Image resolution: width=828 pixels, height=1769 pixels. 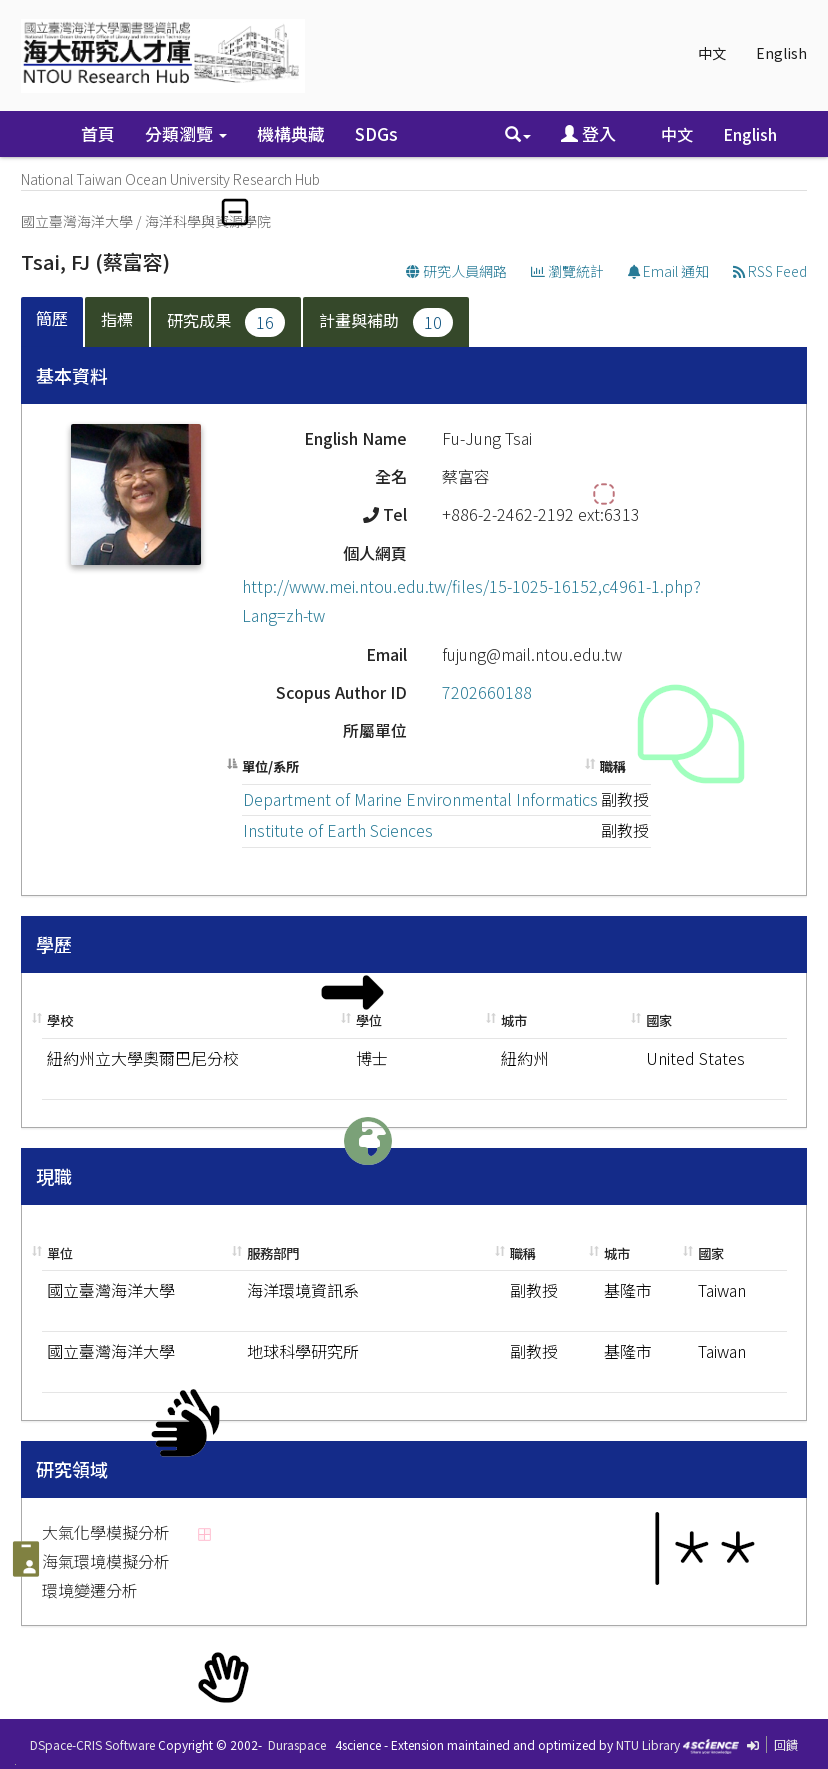 I want to click on open chat or messaging, so click(x=691, y=734).